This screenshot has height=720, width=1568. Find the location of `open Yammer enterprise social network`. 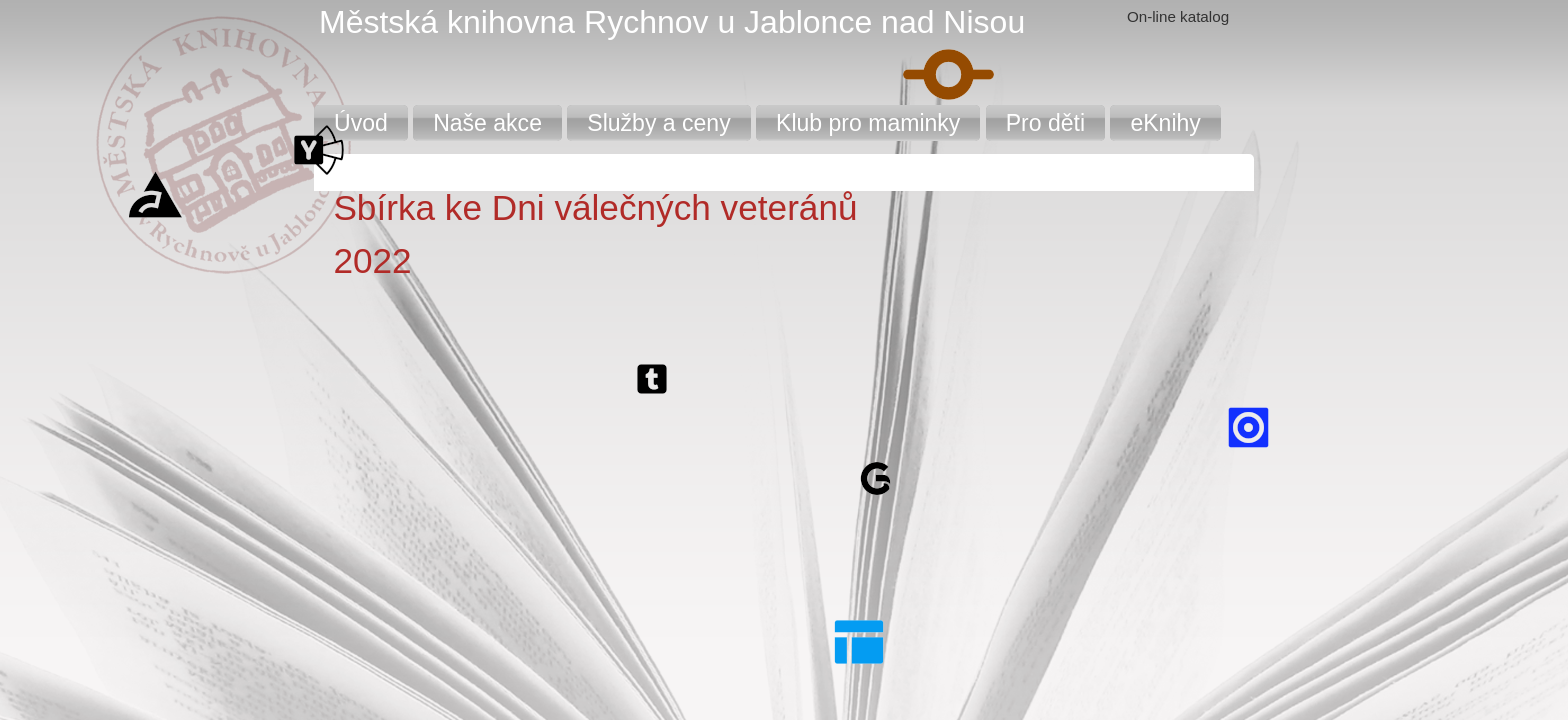

open Yammer enterprise social network is located at coordinates (319, 150).